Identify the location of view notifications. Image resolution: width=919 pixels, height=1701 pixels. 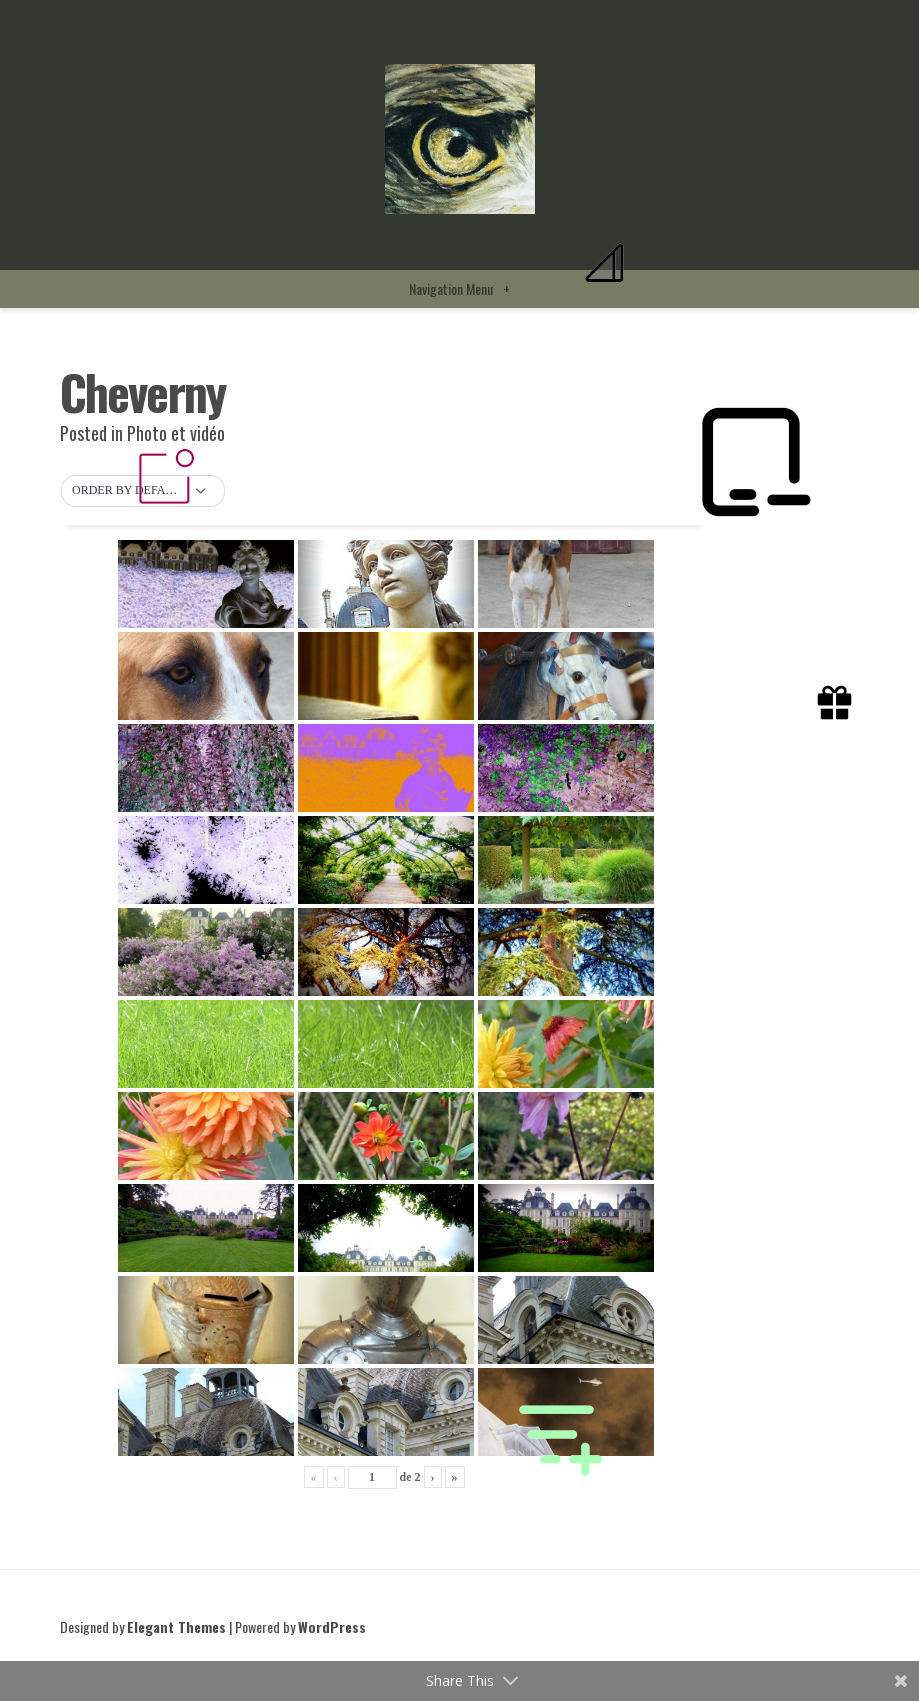
(165, 477).